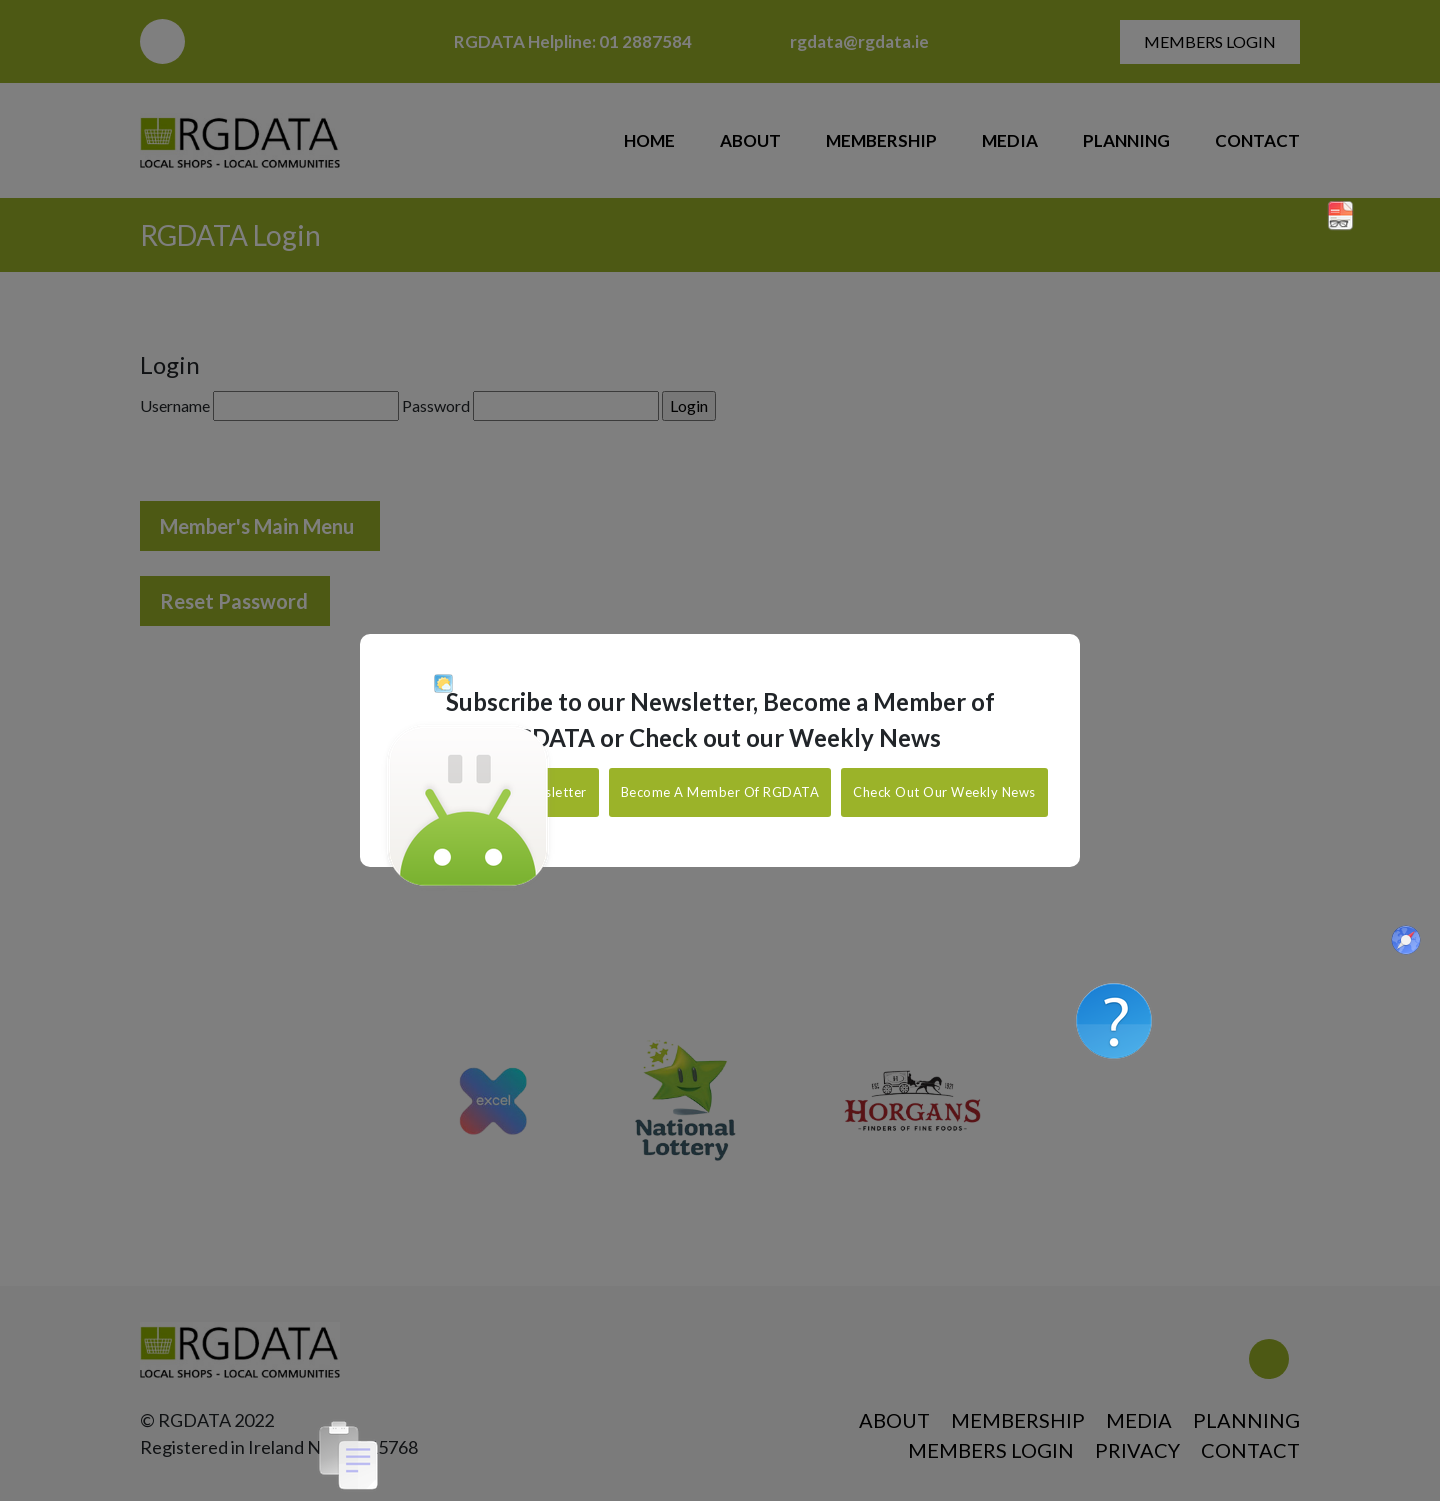 This screenshot has height=1501, width=1440. I want to click on open the help center or documentation, so click(1114, 1021).